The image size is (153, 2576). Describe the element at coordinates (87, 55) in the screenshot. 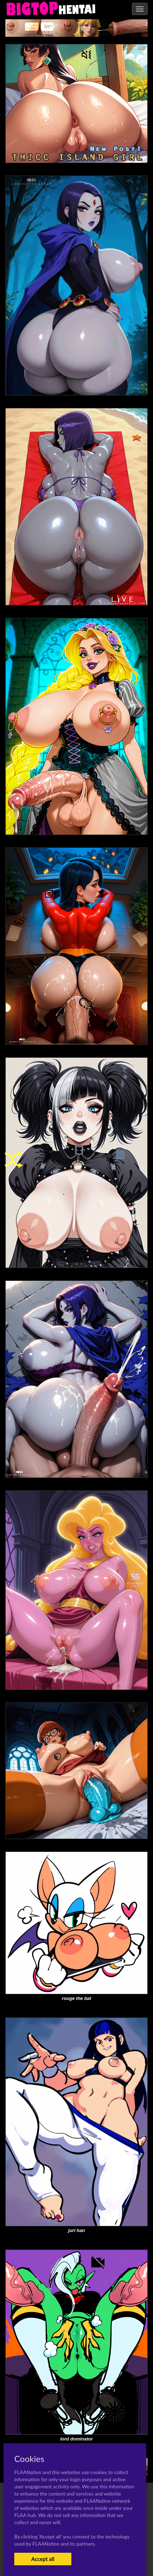

I see `mute sound and enable vibrate mode` at that location.